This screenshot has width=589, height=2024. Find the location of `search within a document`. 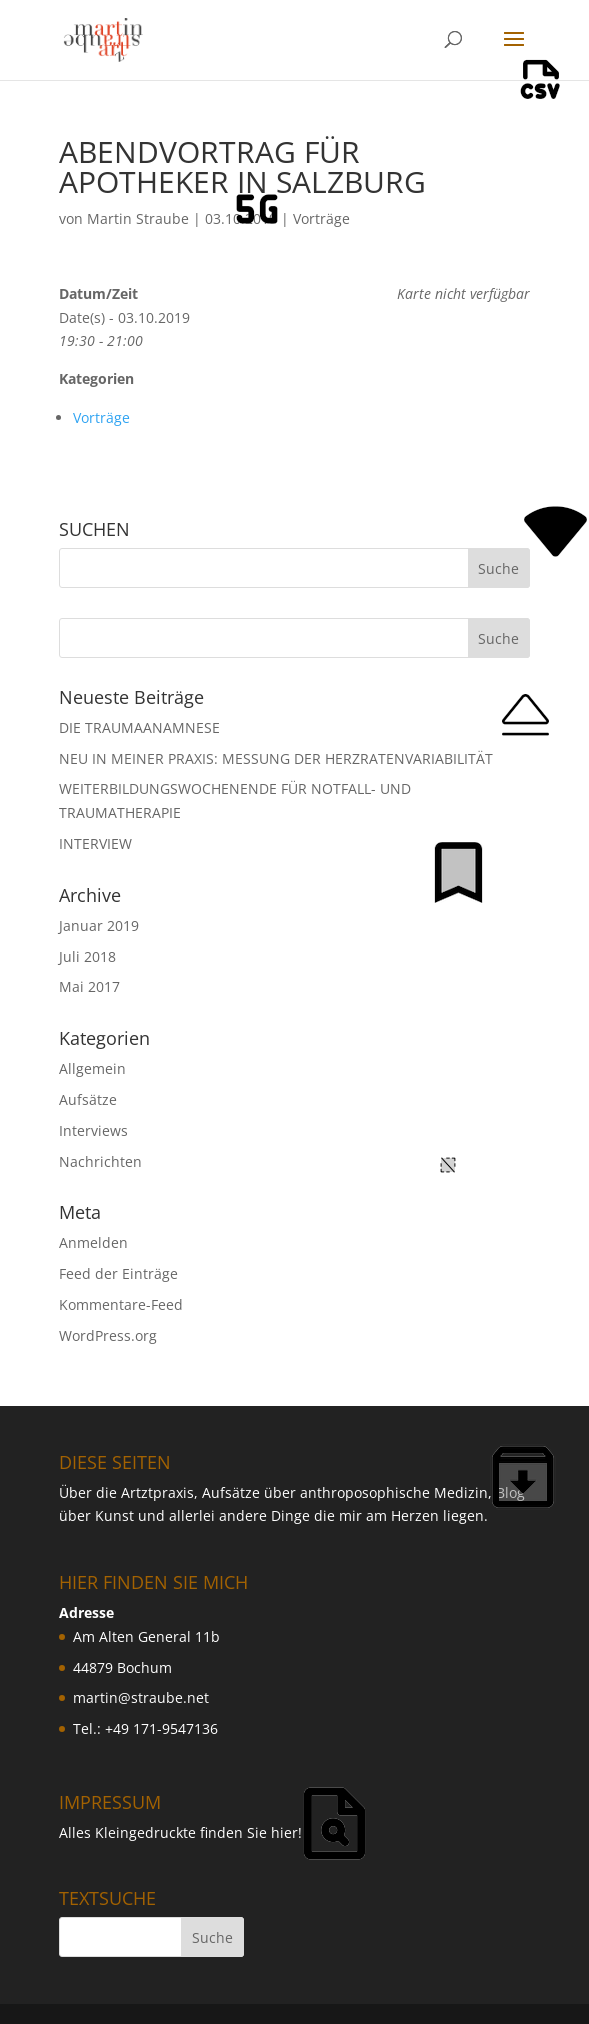

search within a document is located at coordinates (334, 1823).